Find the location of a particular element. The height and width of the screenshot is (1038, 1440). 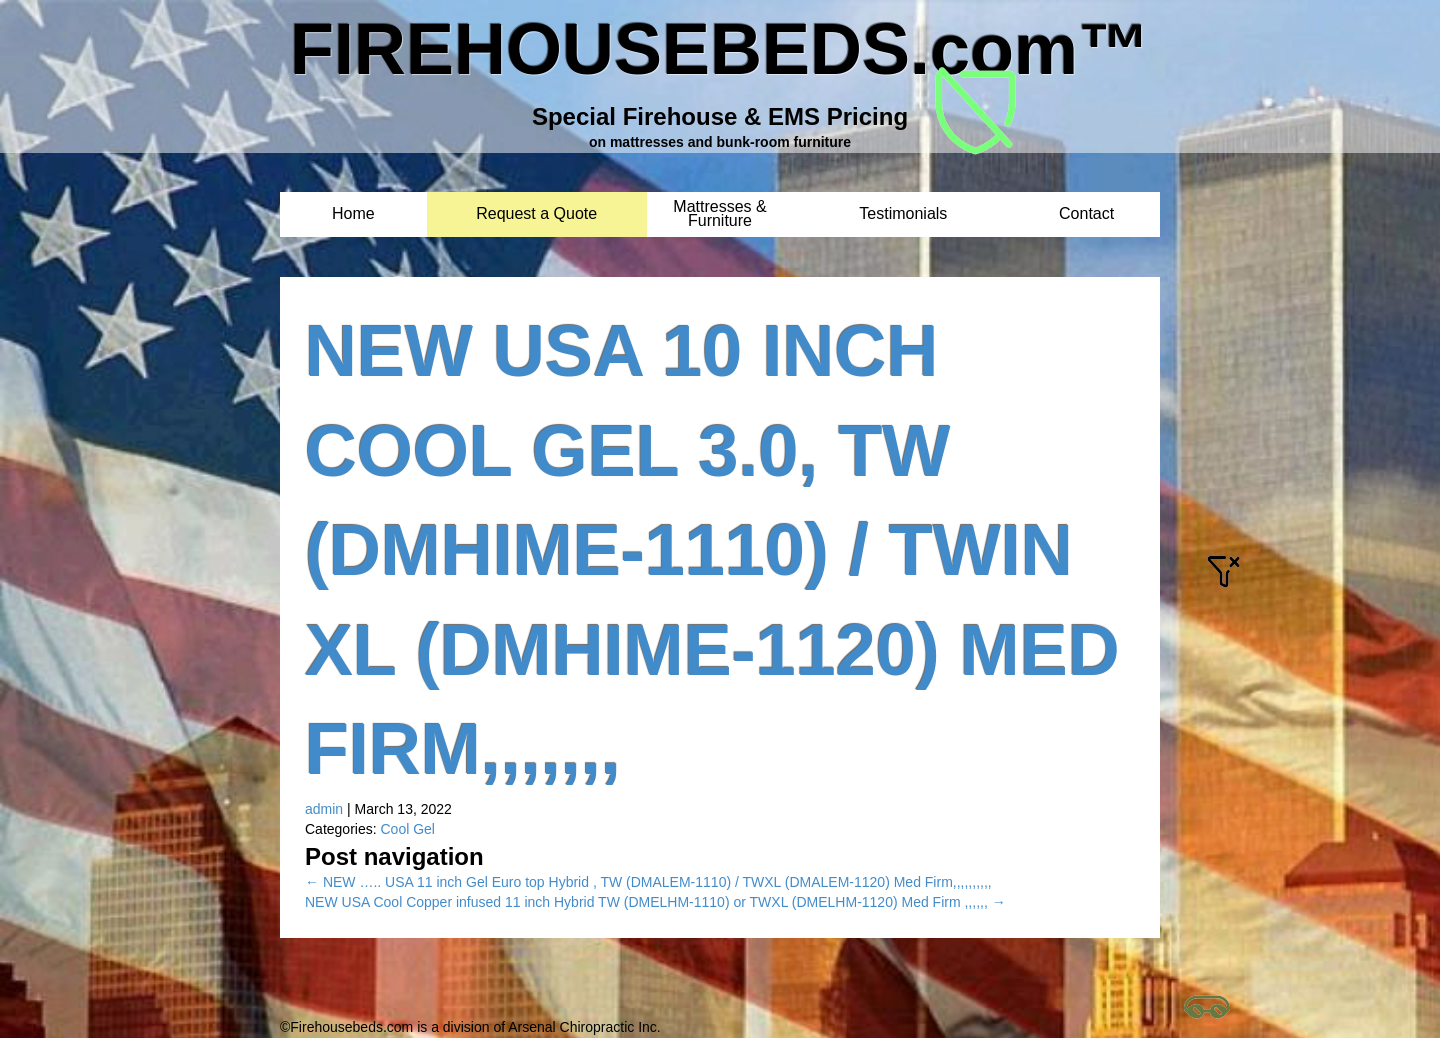

access virtual reality or immersive mode is located at coordinates (1207, 1007).